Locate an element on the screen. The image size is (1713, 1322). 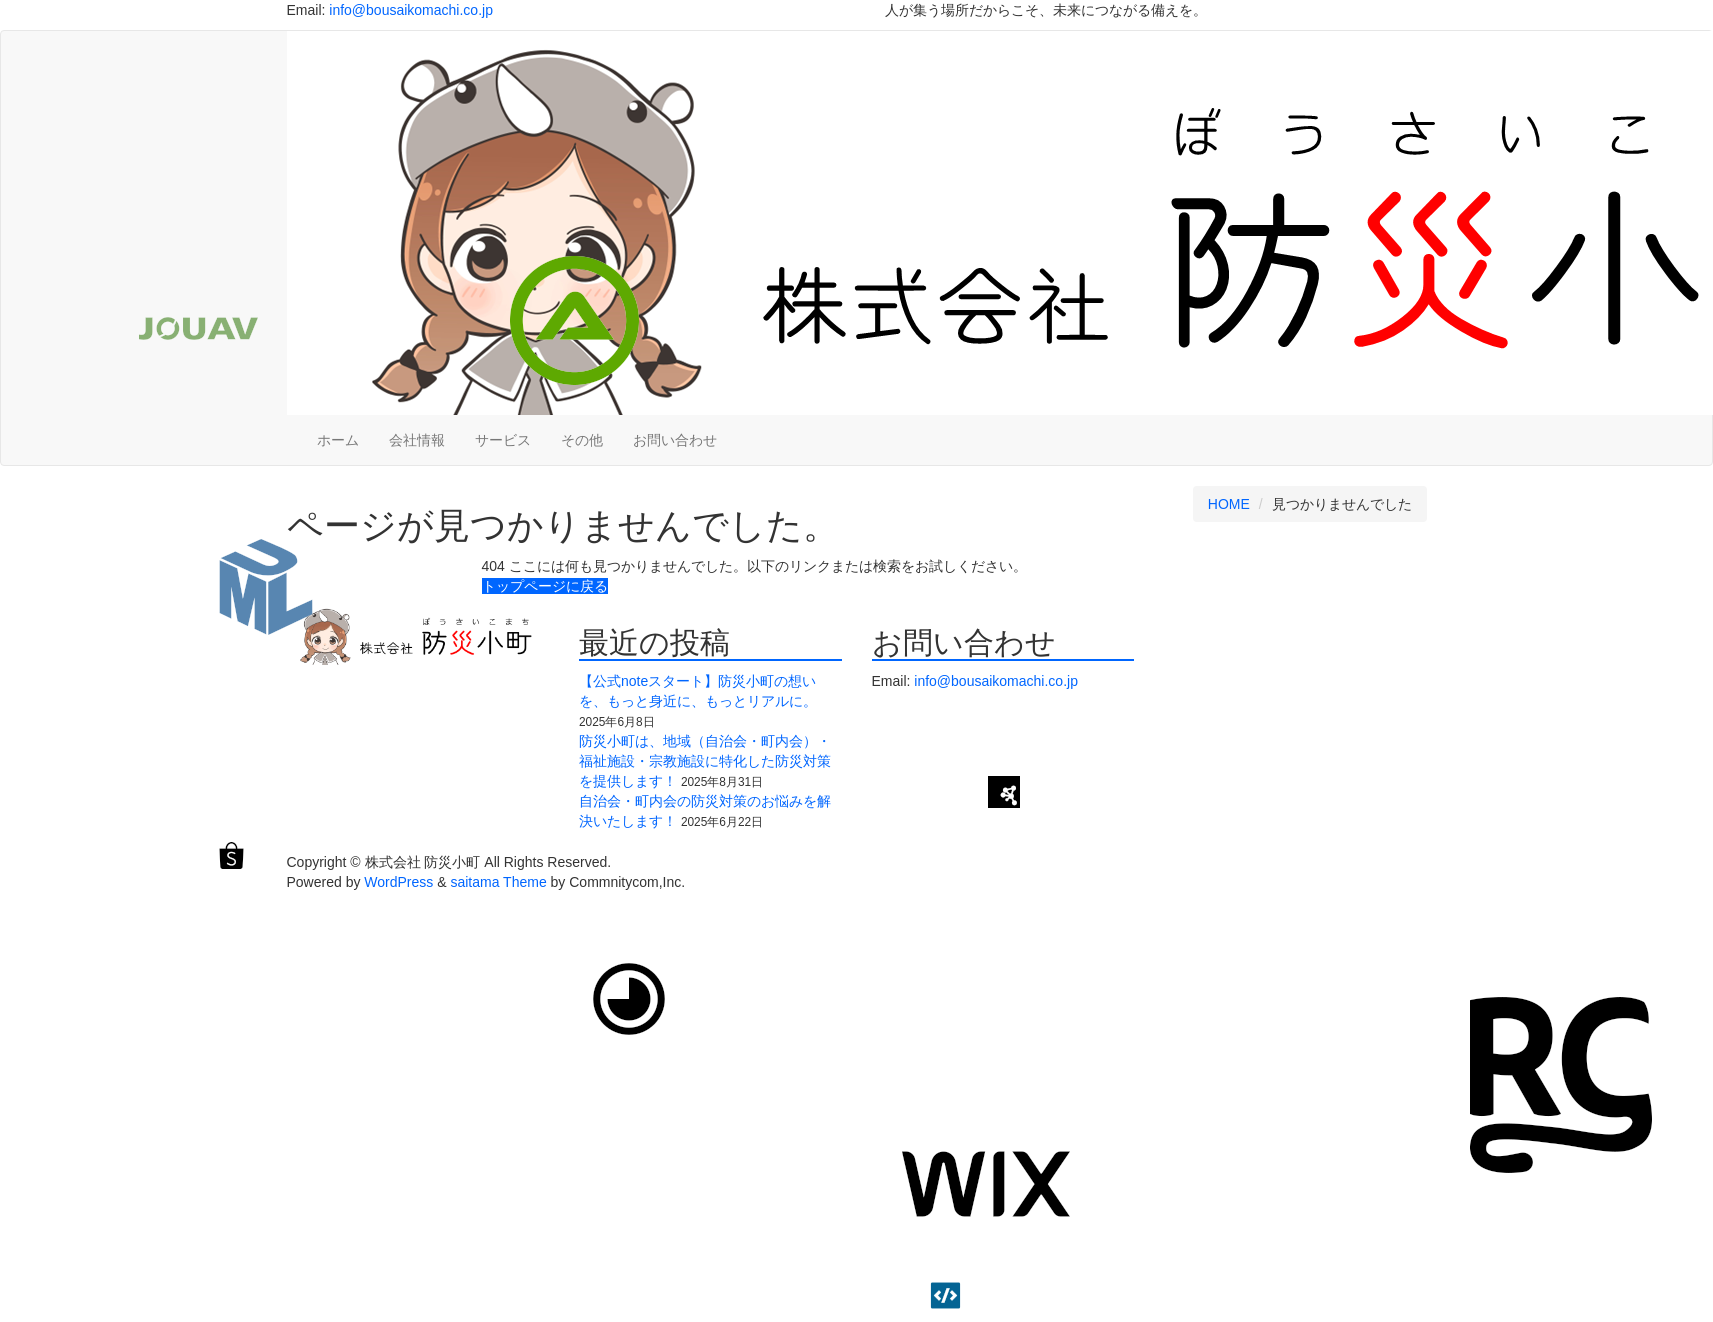
open code editor or development tools is located at coordinates (945, 1295).